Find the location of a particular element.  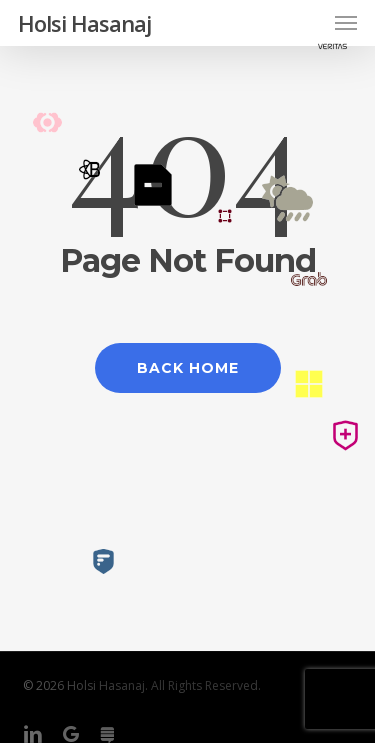

react-bootstrap framework logo is located at coordinates (89, 169).